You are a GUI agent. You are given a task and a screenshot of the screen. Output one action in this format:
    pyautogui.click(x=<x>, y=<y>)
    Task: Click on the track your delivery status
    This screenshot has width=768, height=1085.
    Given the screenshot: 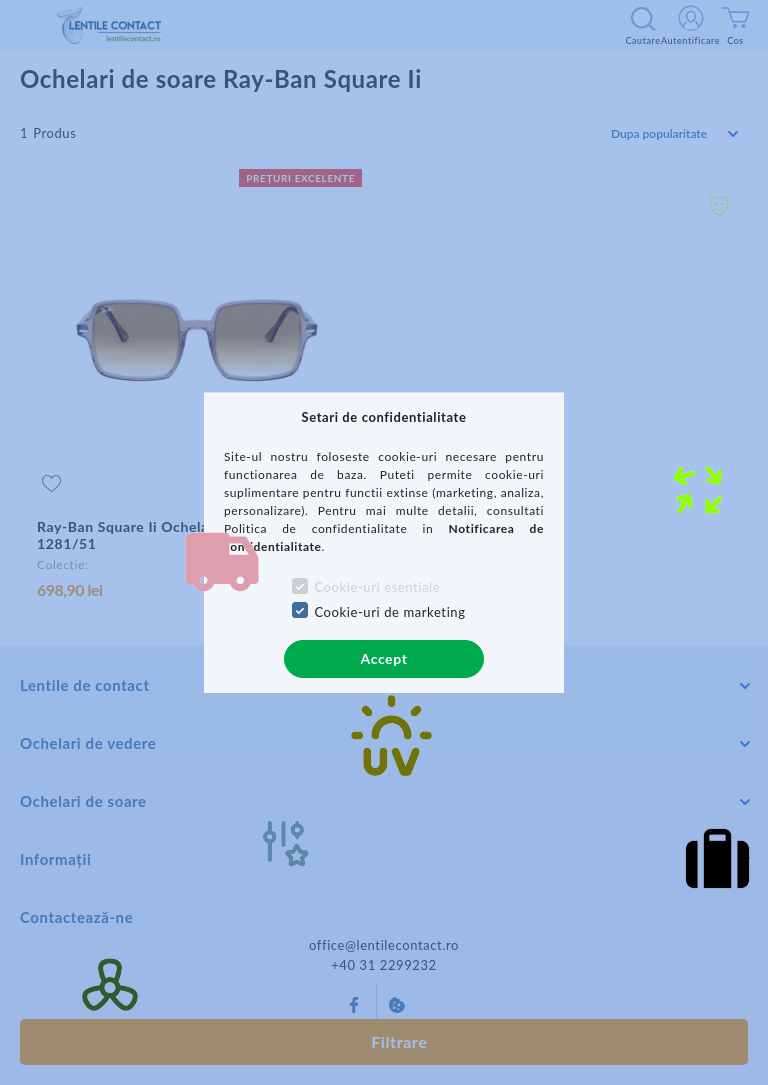 What is the action you would take?
    pyautogui.click(x=222, y=562)
    